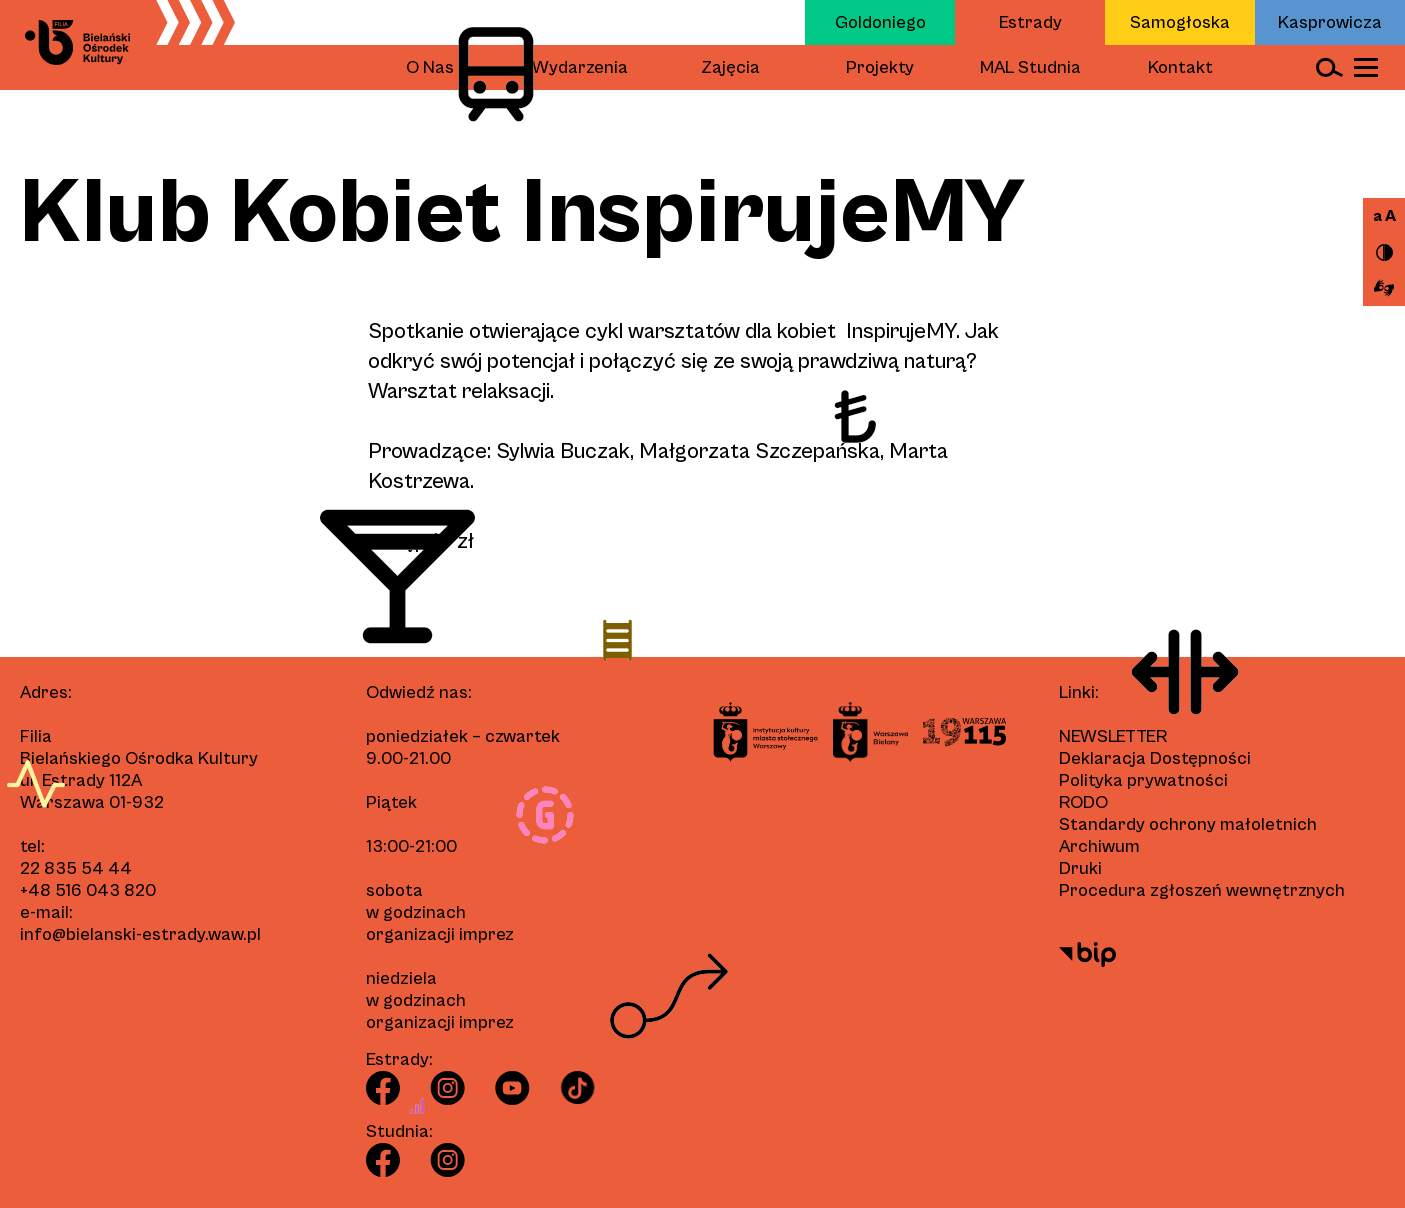  What do you see at coordinates (617, 640) in the screenshot?
I see `access step-by-step instructions or tutorials` at bounding box center [617, 640].